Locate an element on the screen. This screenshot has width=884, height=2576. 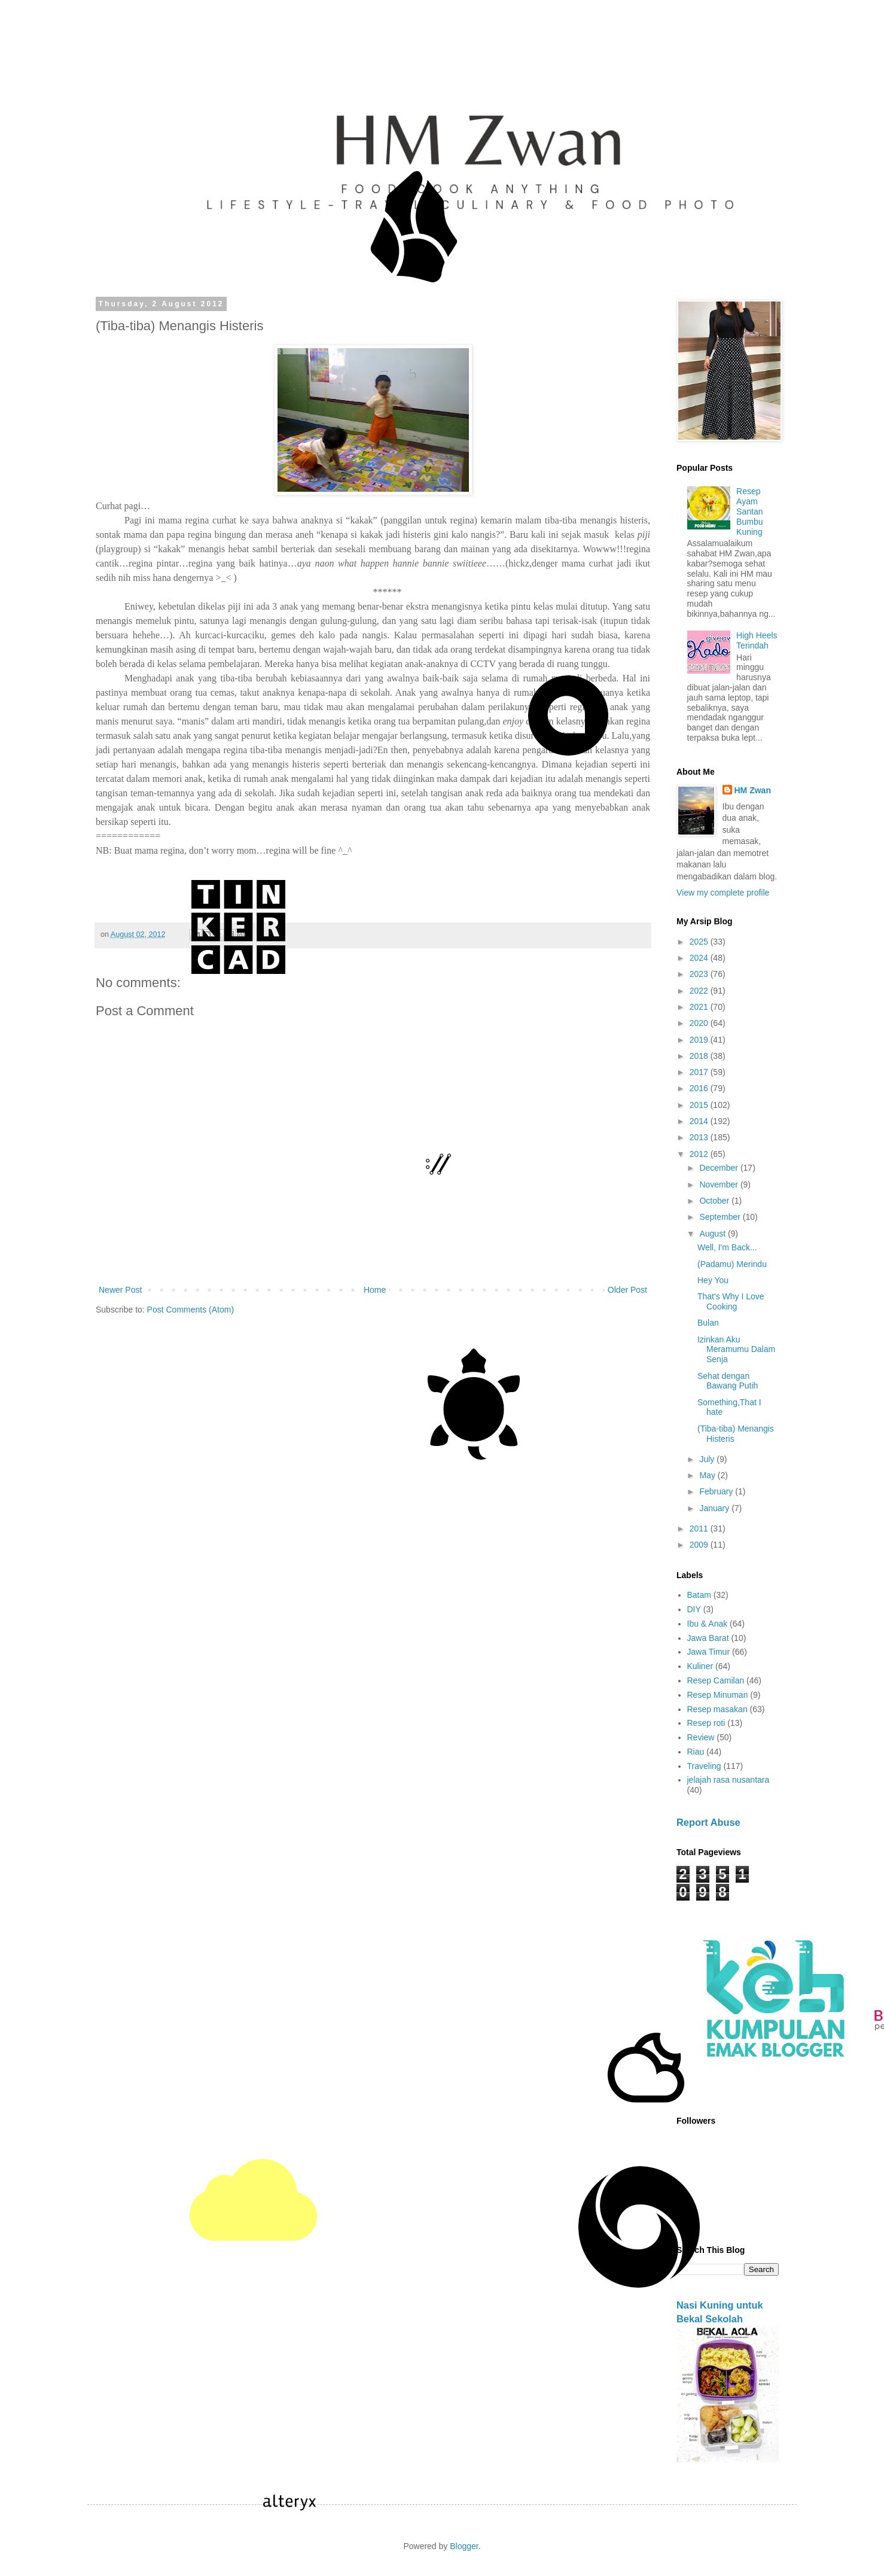
deepmind company logo is located at coordinates (639, 2227).